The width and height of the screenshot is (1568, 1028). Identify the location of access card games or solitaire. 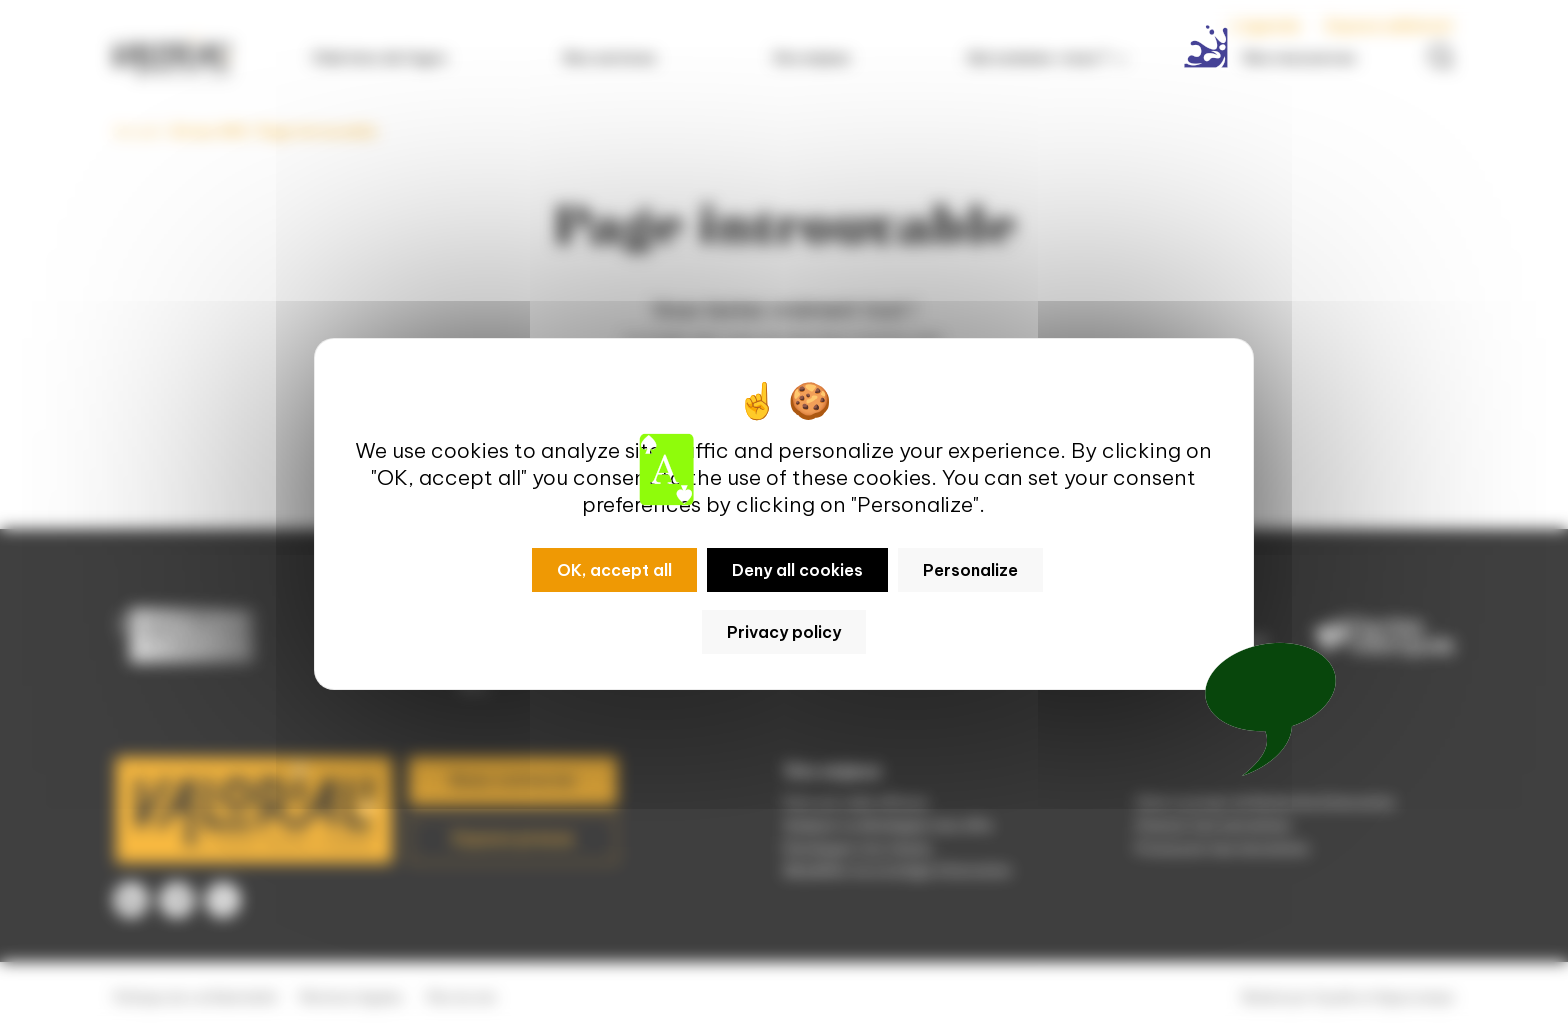
(666, 469).